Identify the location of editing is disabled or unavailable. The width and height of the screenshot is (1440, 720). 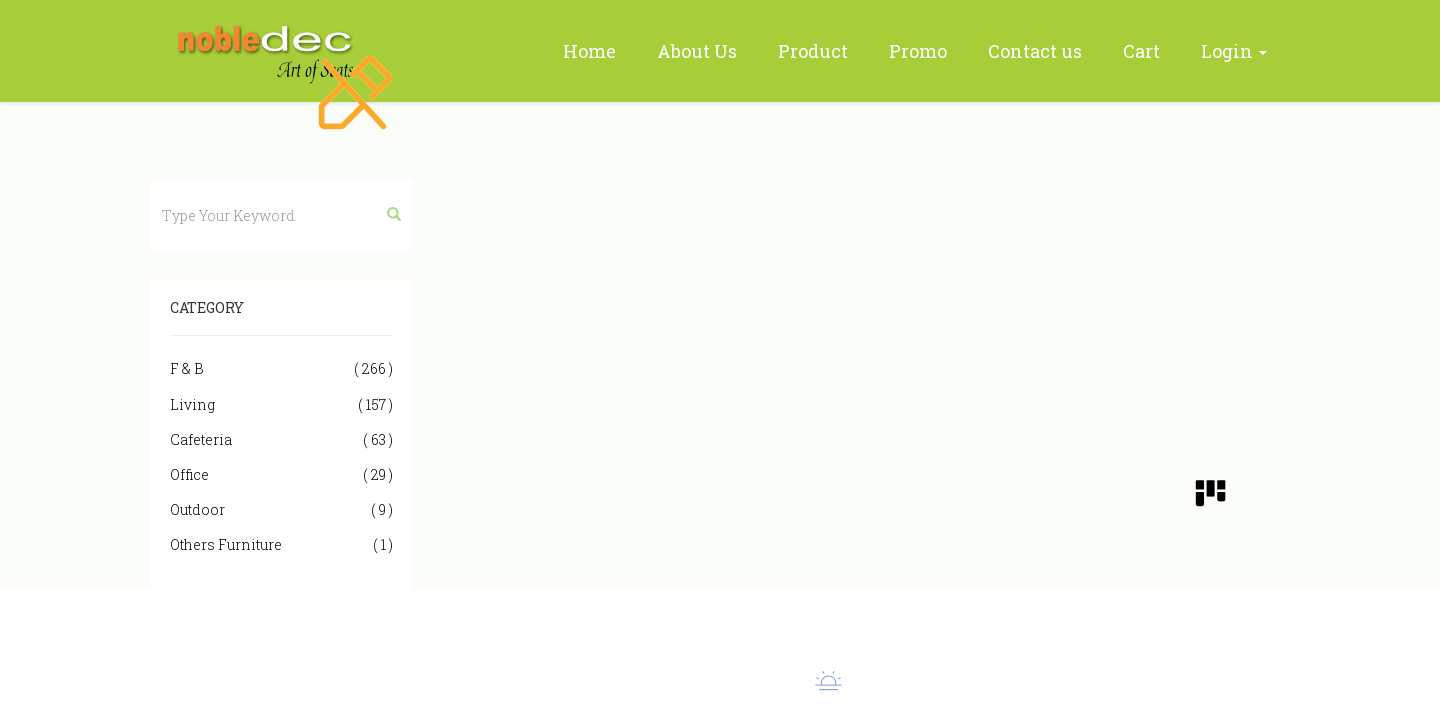
(354, 94).